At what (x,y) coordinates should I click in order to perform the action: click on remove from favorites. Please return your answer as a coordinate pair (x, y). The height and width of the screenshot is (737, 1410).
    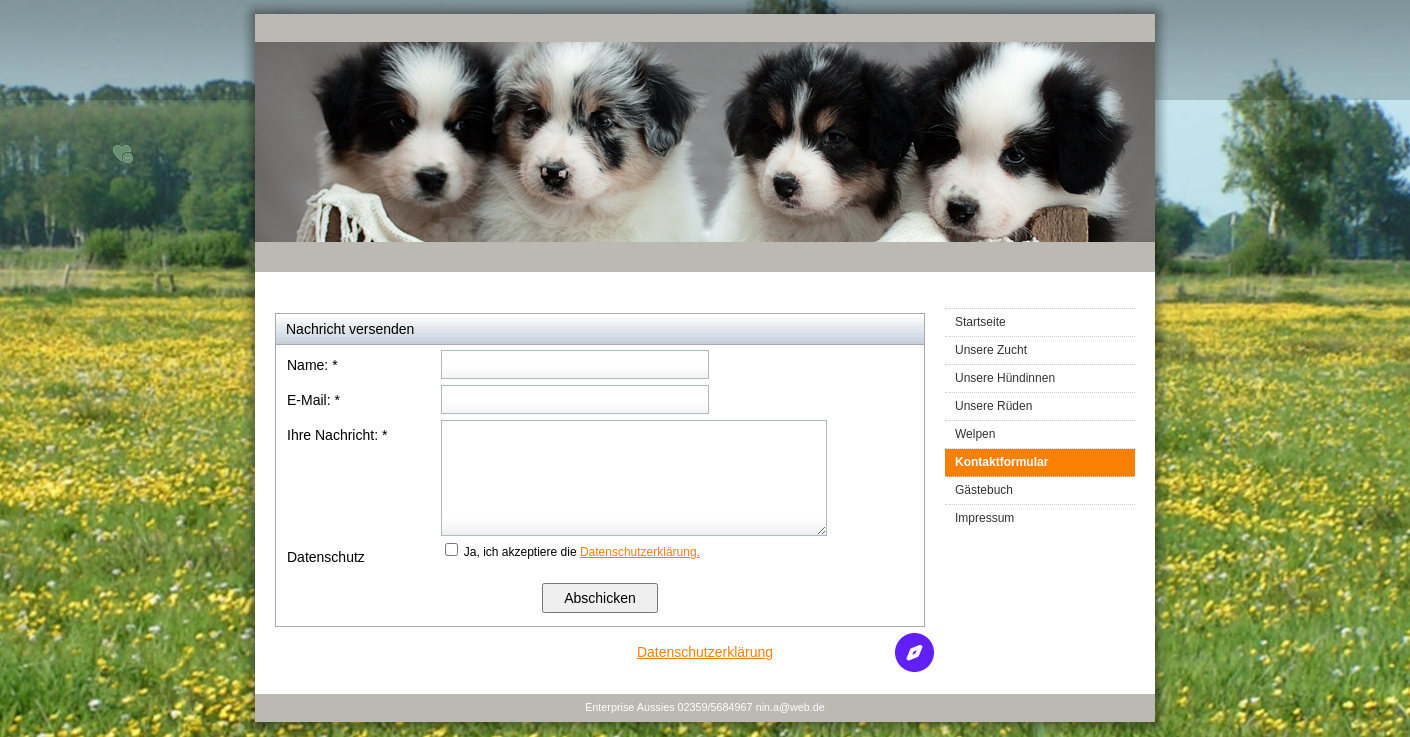
    Looking at the image, I should click on (123, 153).